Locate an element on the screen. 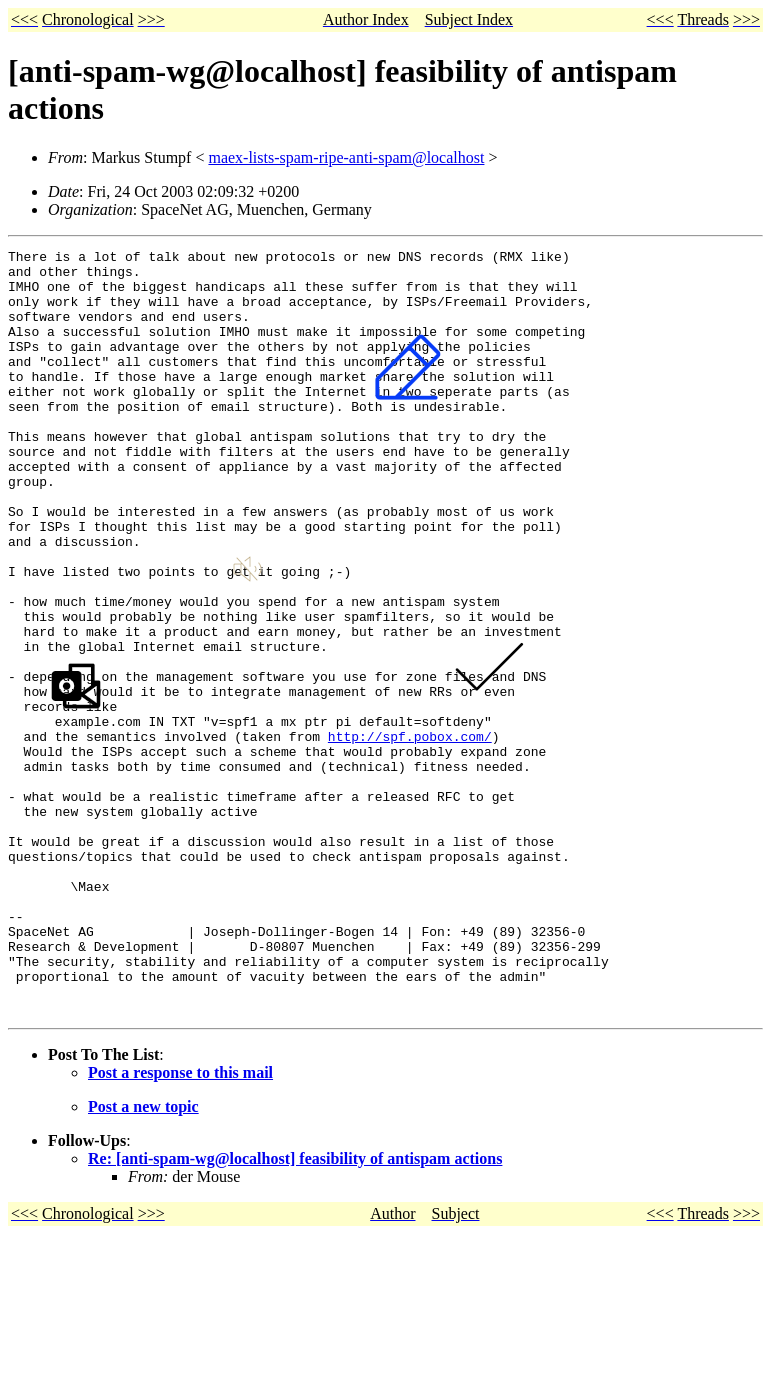 The width and height of the screenshot is (771, 1387). open Microsoft Outlook email app is located at coordinates (76, 686).